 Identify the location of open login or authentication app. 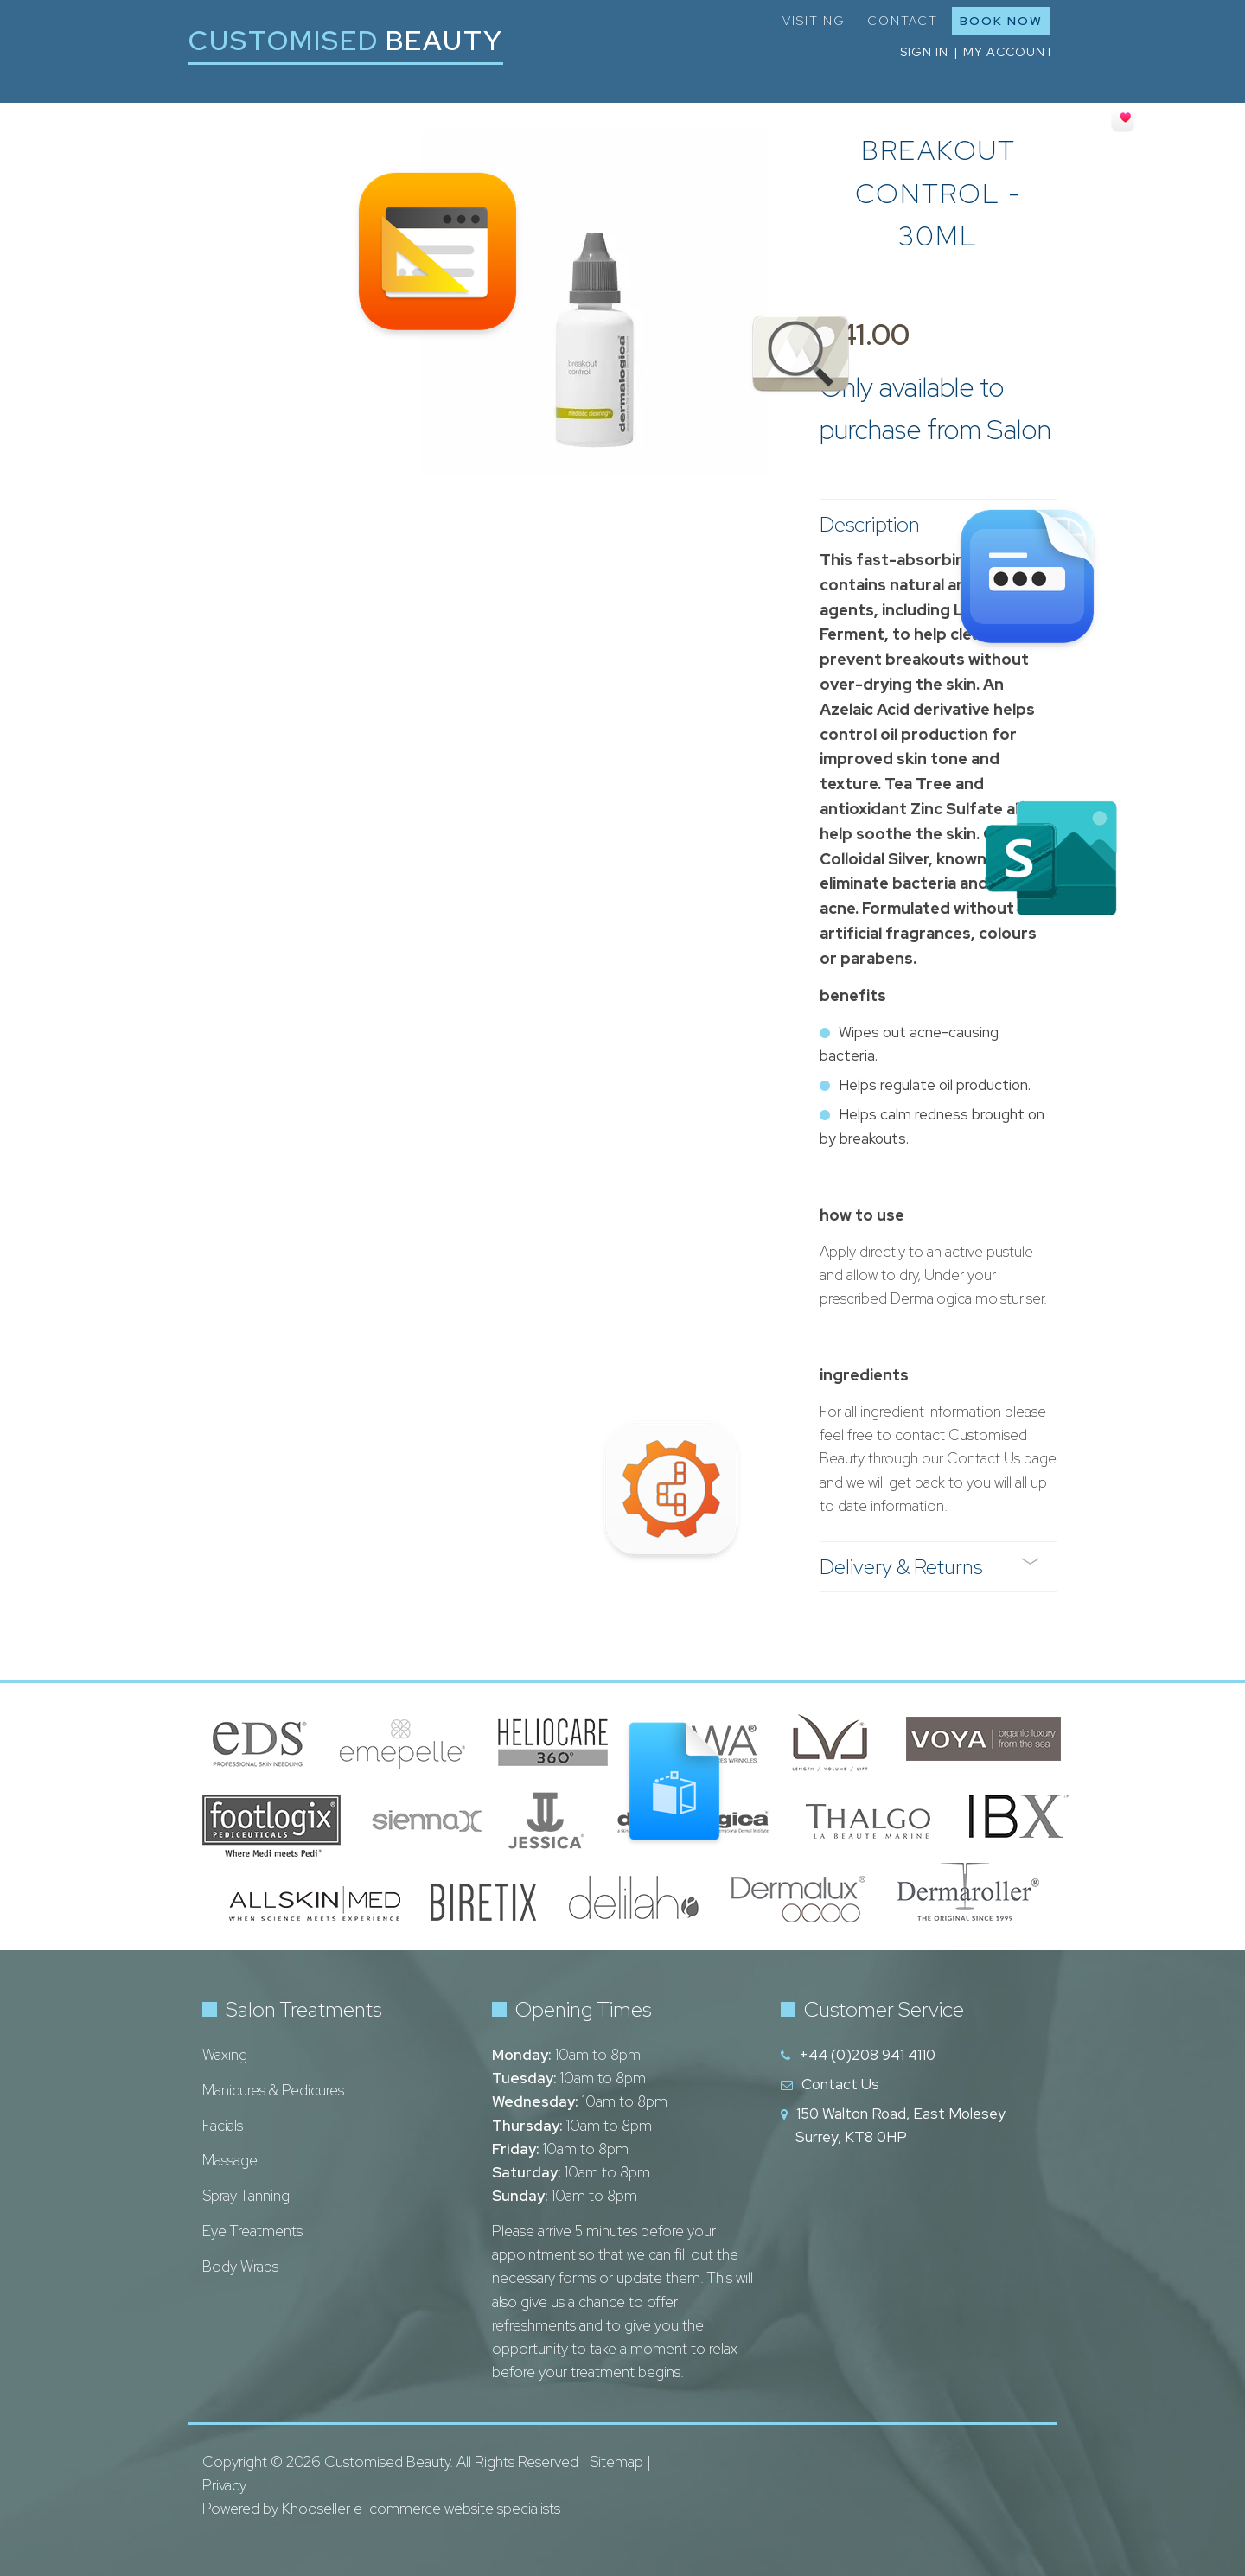
(1027, 577).